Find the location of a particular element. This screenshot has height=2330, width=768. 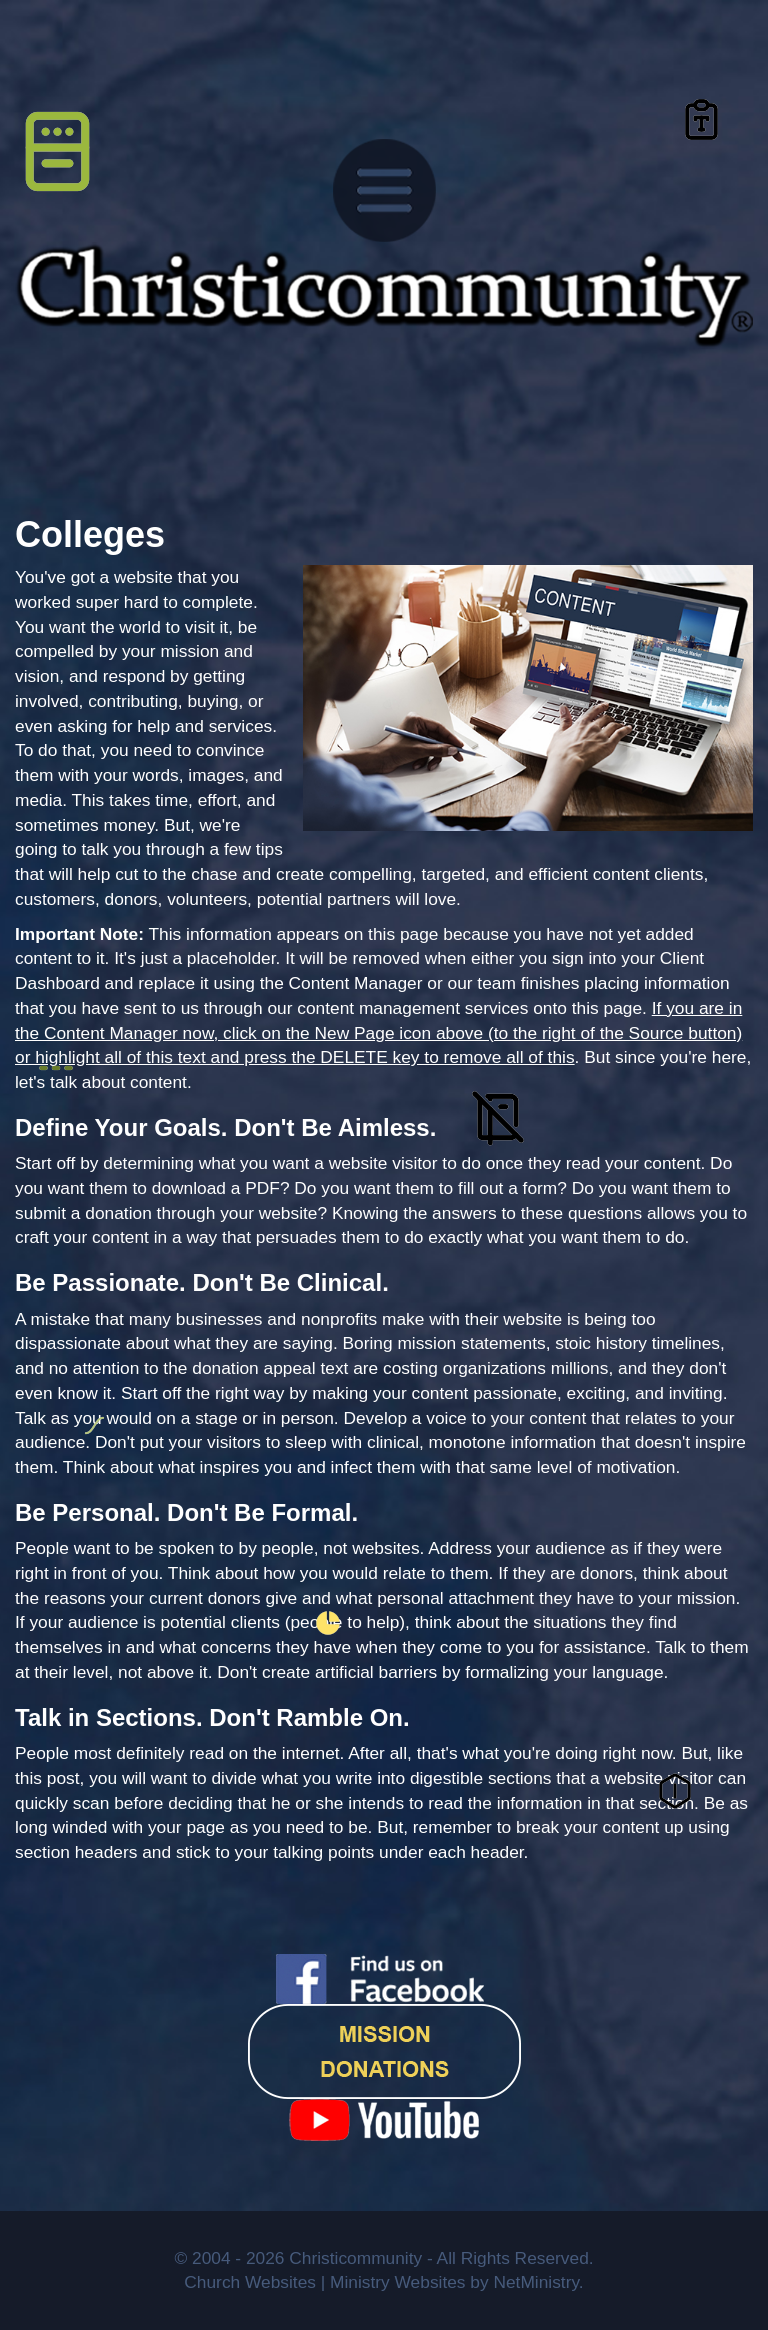

apply ease-in-out animation timing is located at coordinates (94, 1425).